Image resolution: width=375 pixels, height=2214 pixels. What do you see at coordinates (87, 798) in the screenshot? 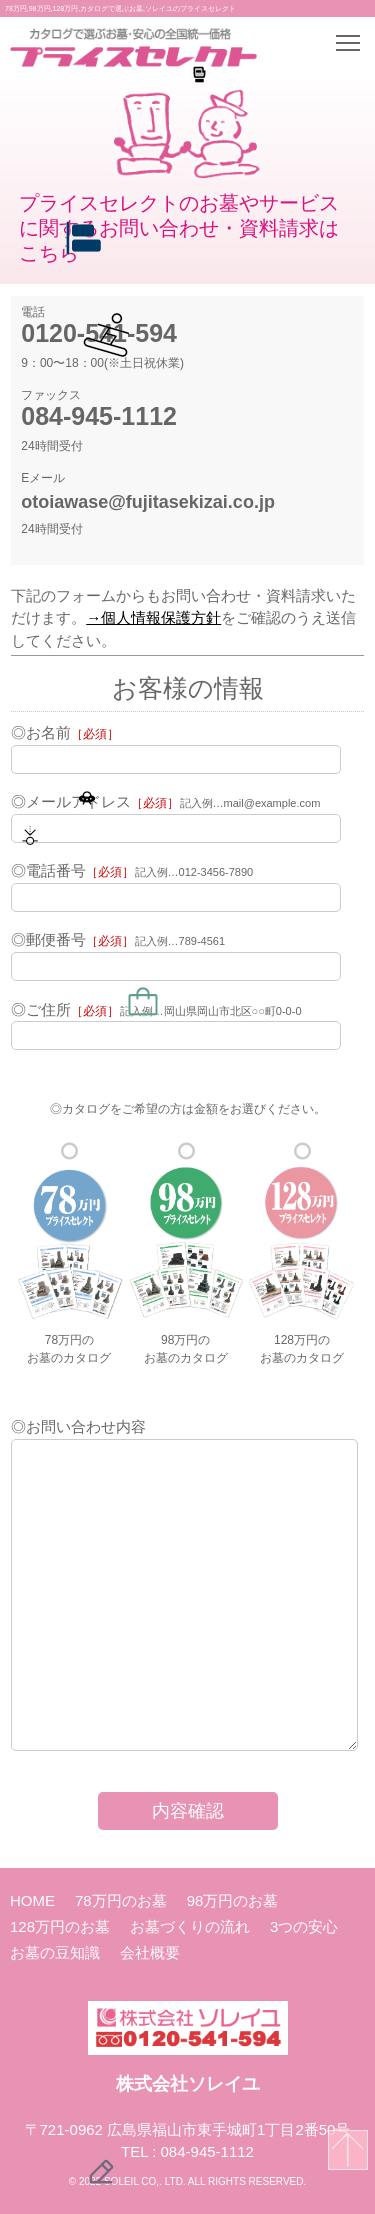
I see `access sci-fi or space-themed content` at bounding box center [87, 798].